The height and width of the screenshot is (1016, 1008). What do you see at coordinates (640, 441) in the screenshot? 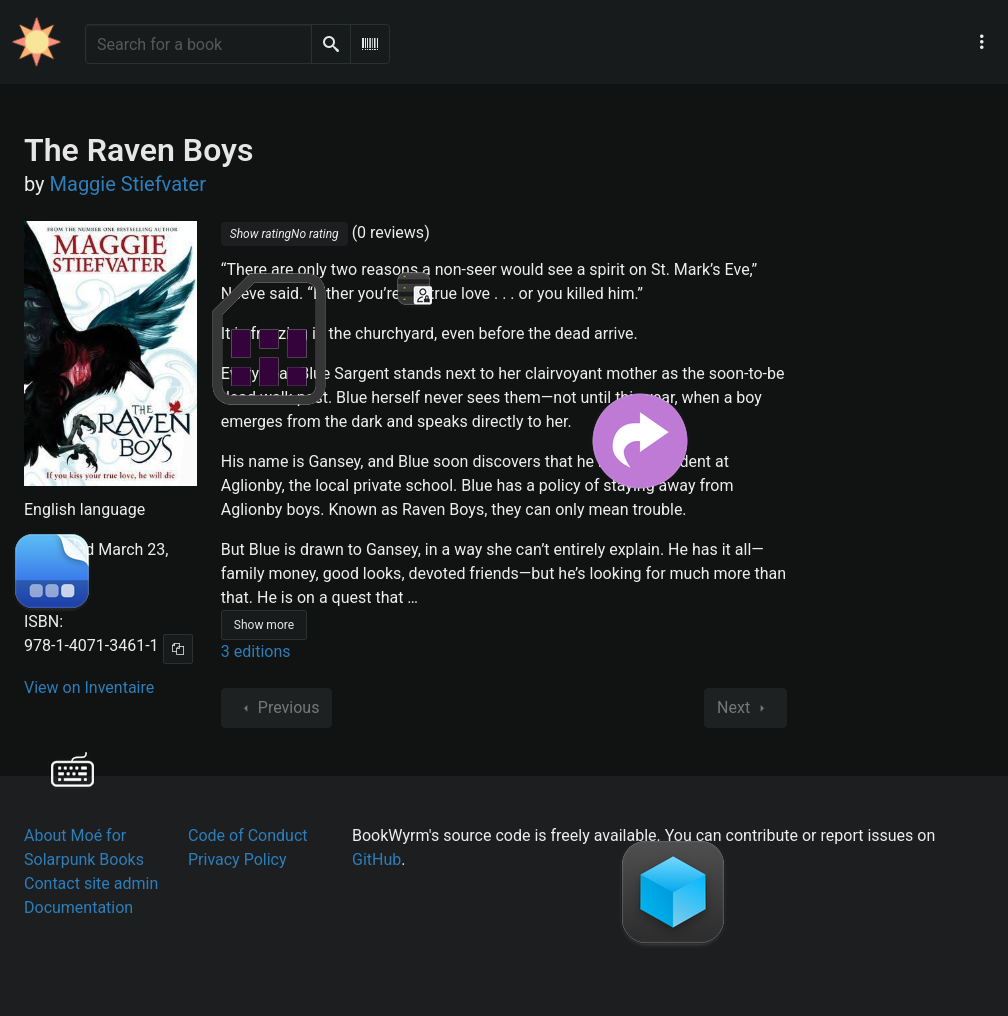
I see `indicates a locally modified file in version control` at bounding box center [640, 441].